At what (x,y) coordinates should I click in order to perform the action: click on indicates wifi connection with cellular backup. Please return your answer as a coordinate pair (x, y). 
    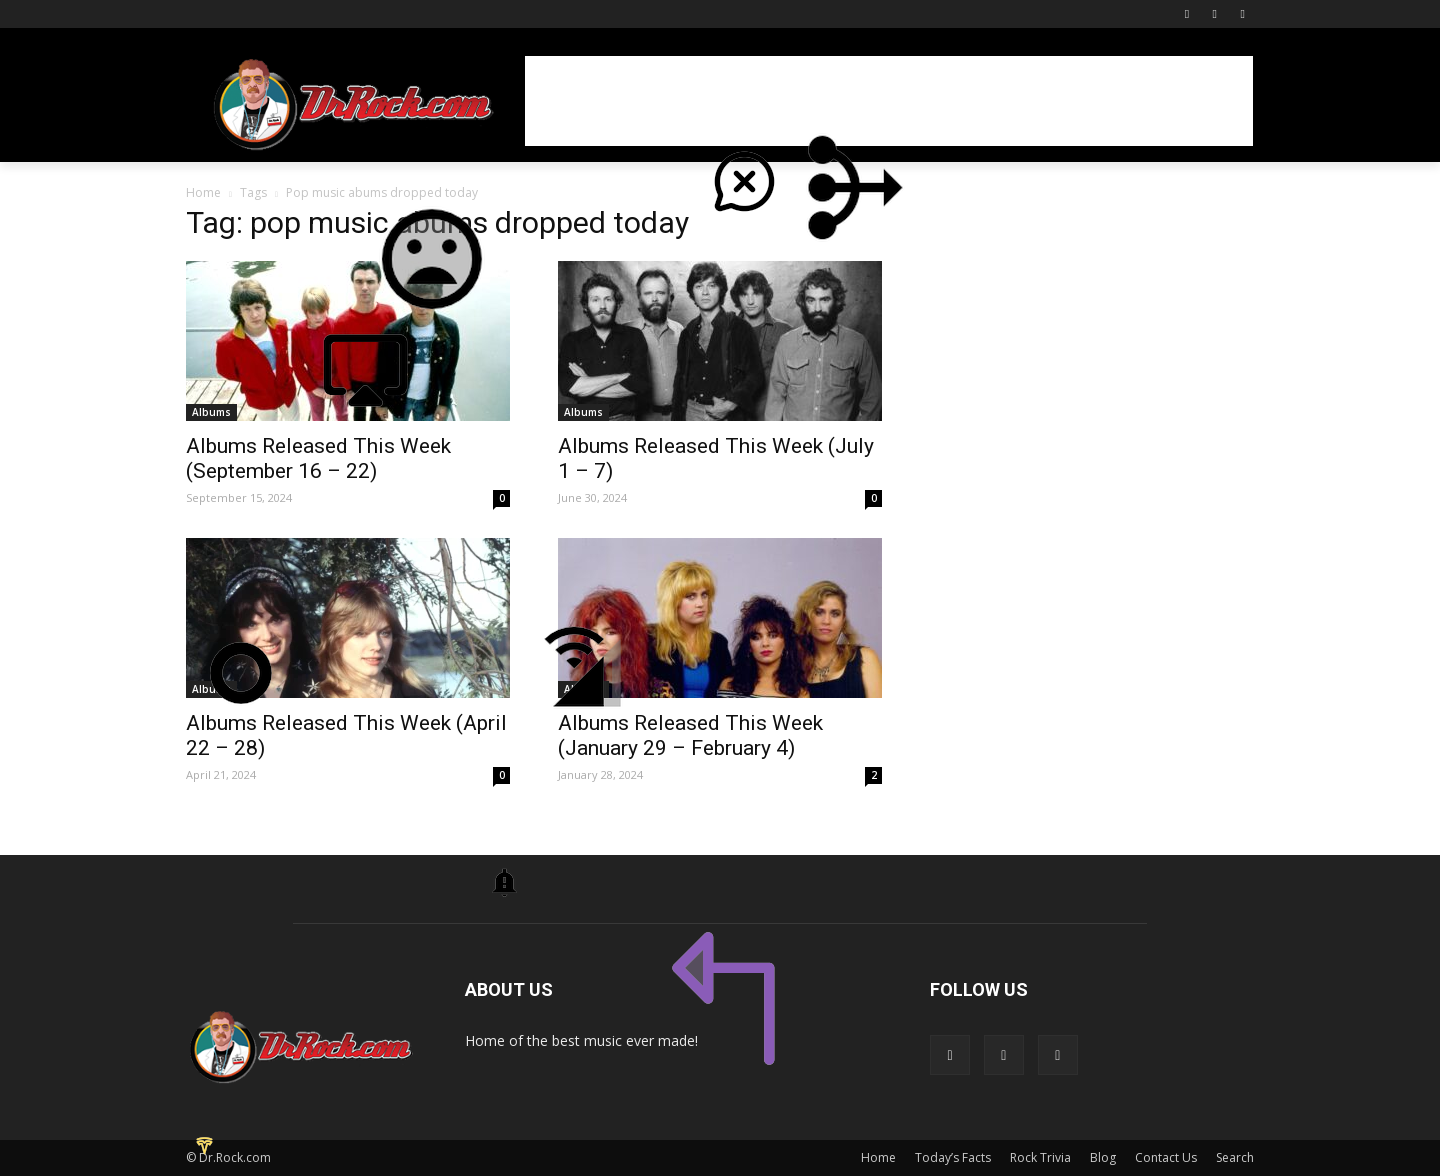
    Looking at the image, I should click on (578, 664).